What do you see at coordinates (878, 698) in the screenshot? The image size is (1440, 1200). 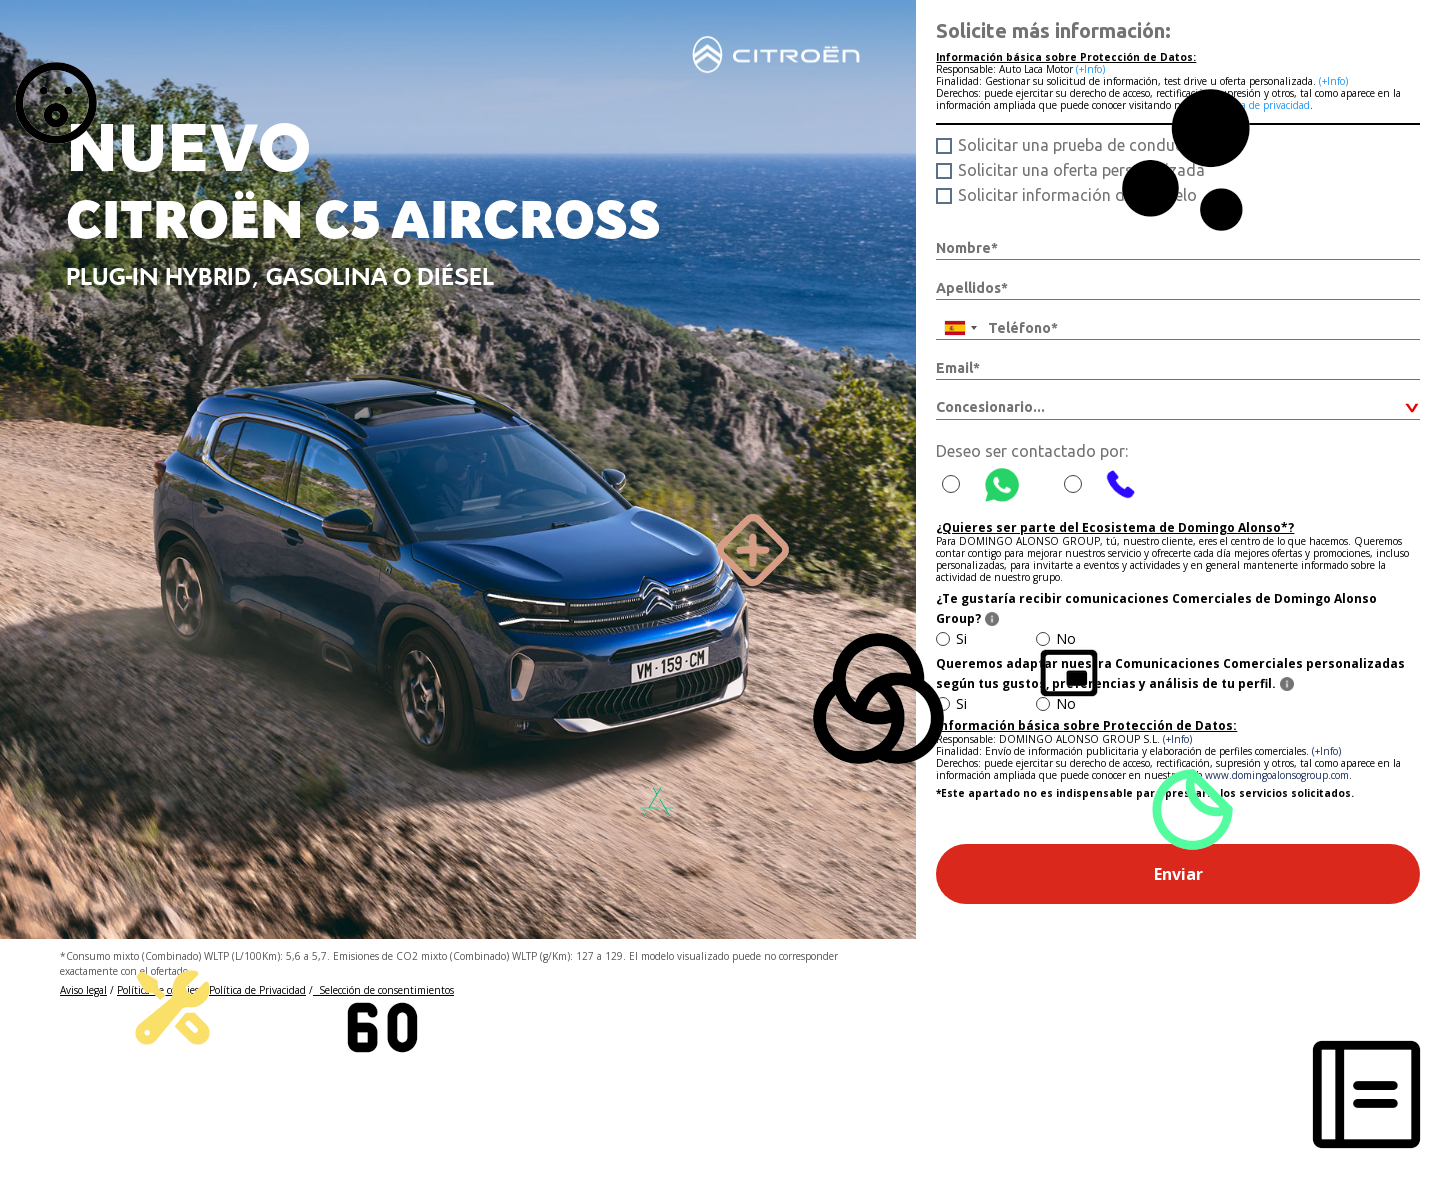 I see `access your spaces or workspaces` at bounding box center [878, 698].